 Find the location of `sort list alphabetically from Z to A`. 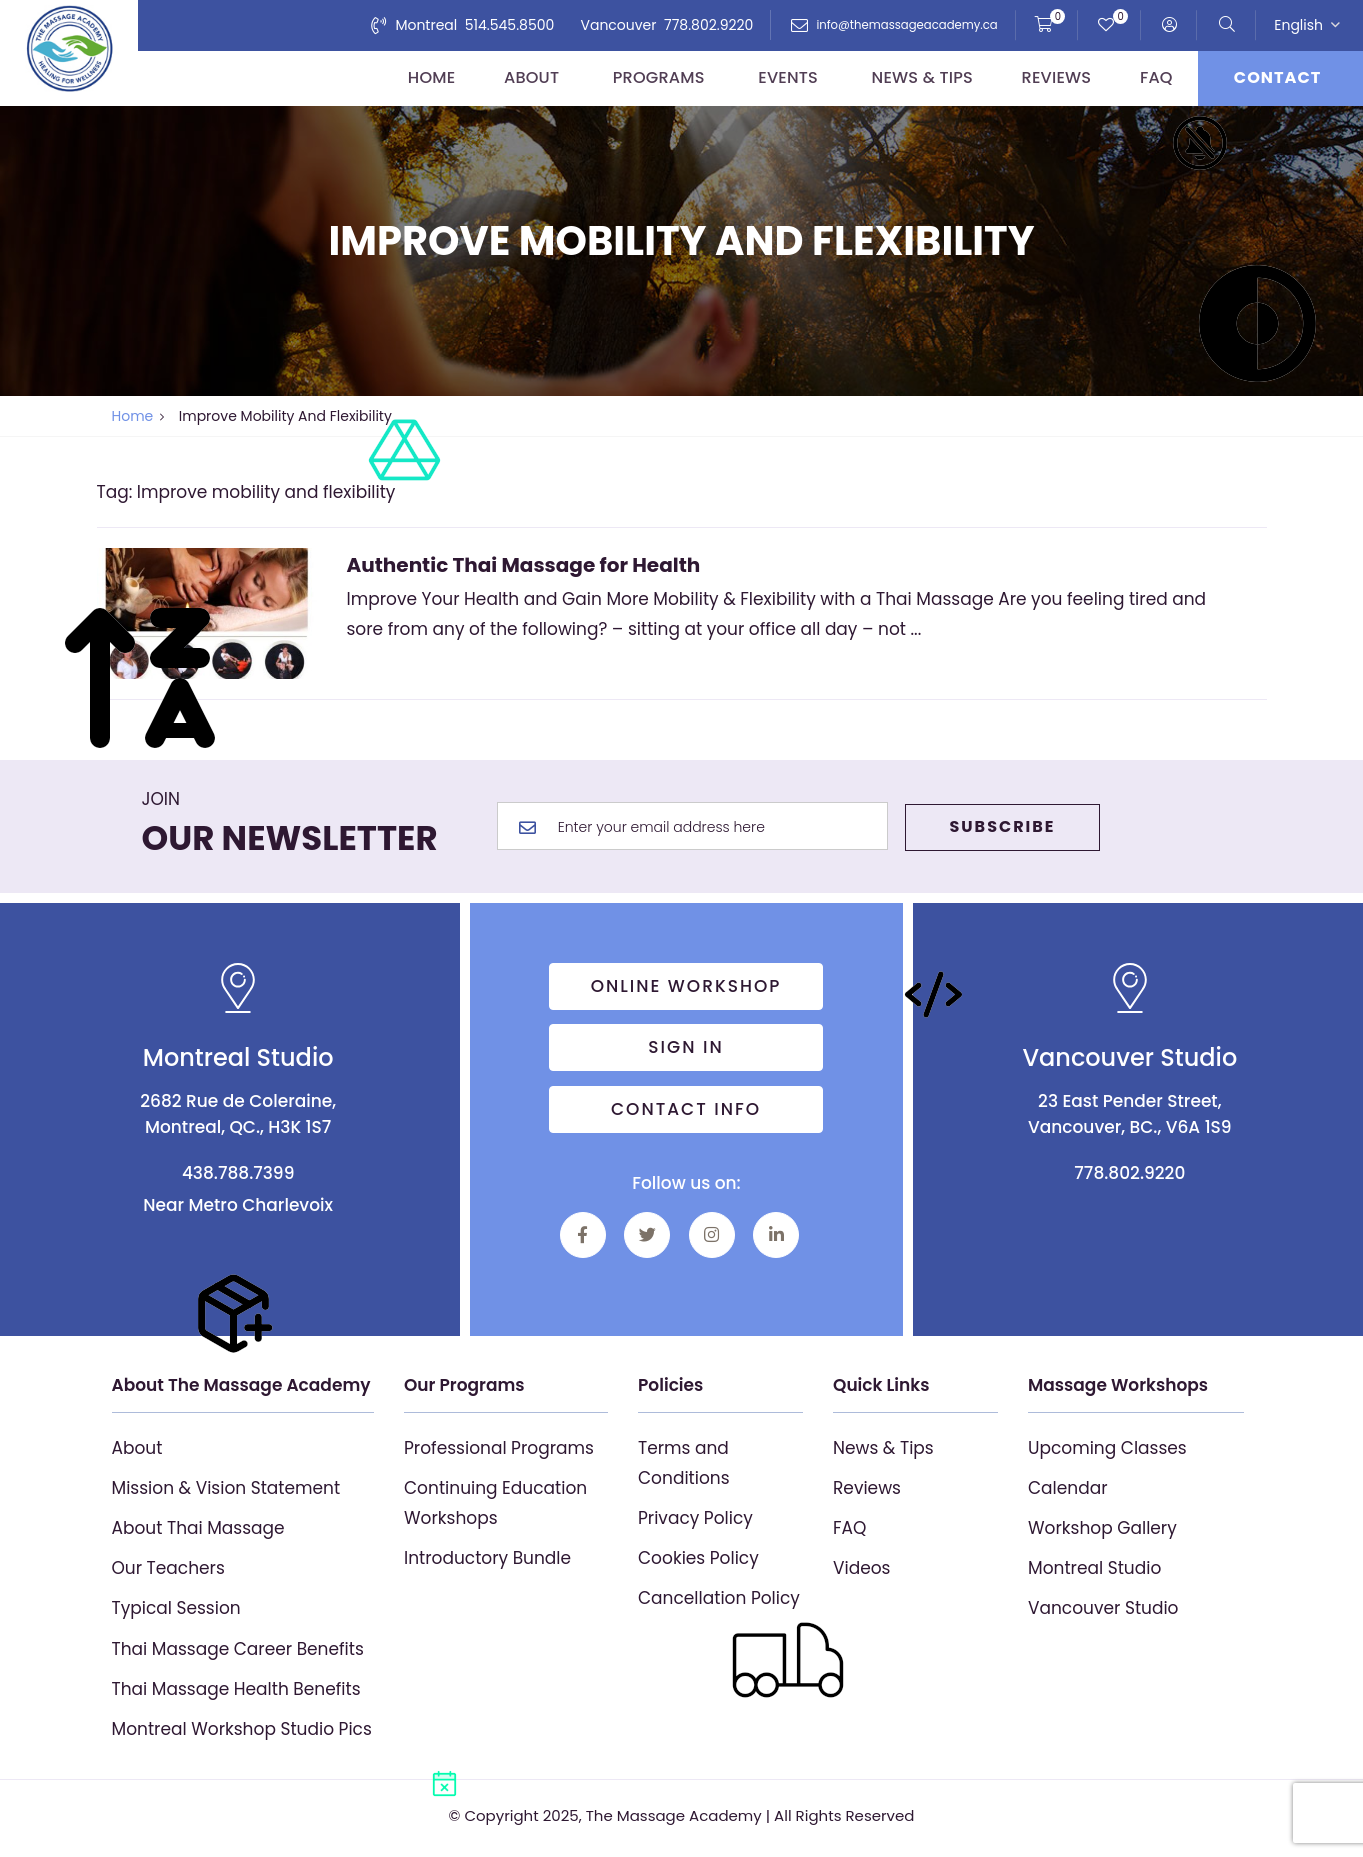

sort list alphabetically from Z to A is located at coordinates (140, 678).